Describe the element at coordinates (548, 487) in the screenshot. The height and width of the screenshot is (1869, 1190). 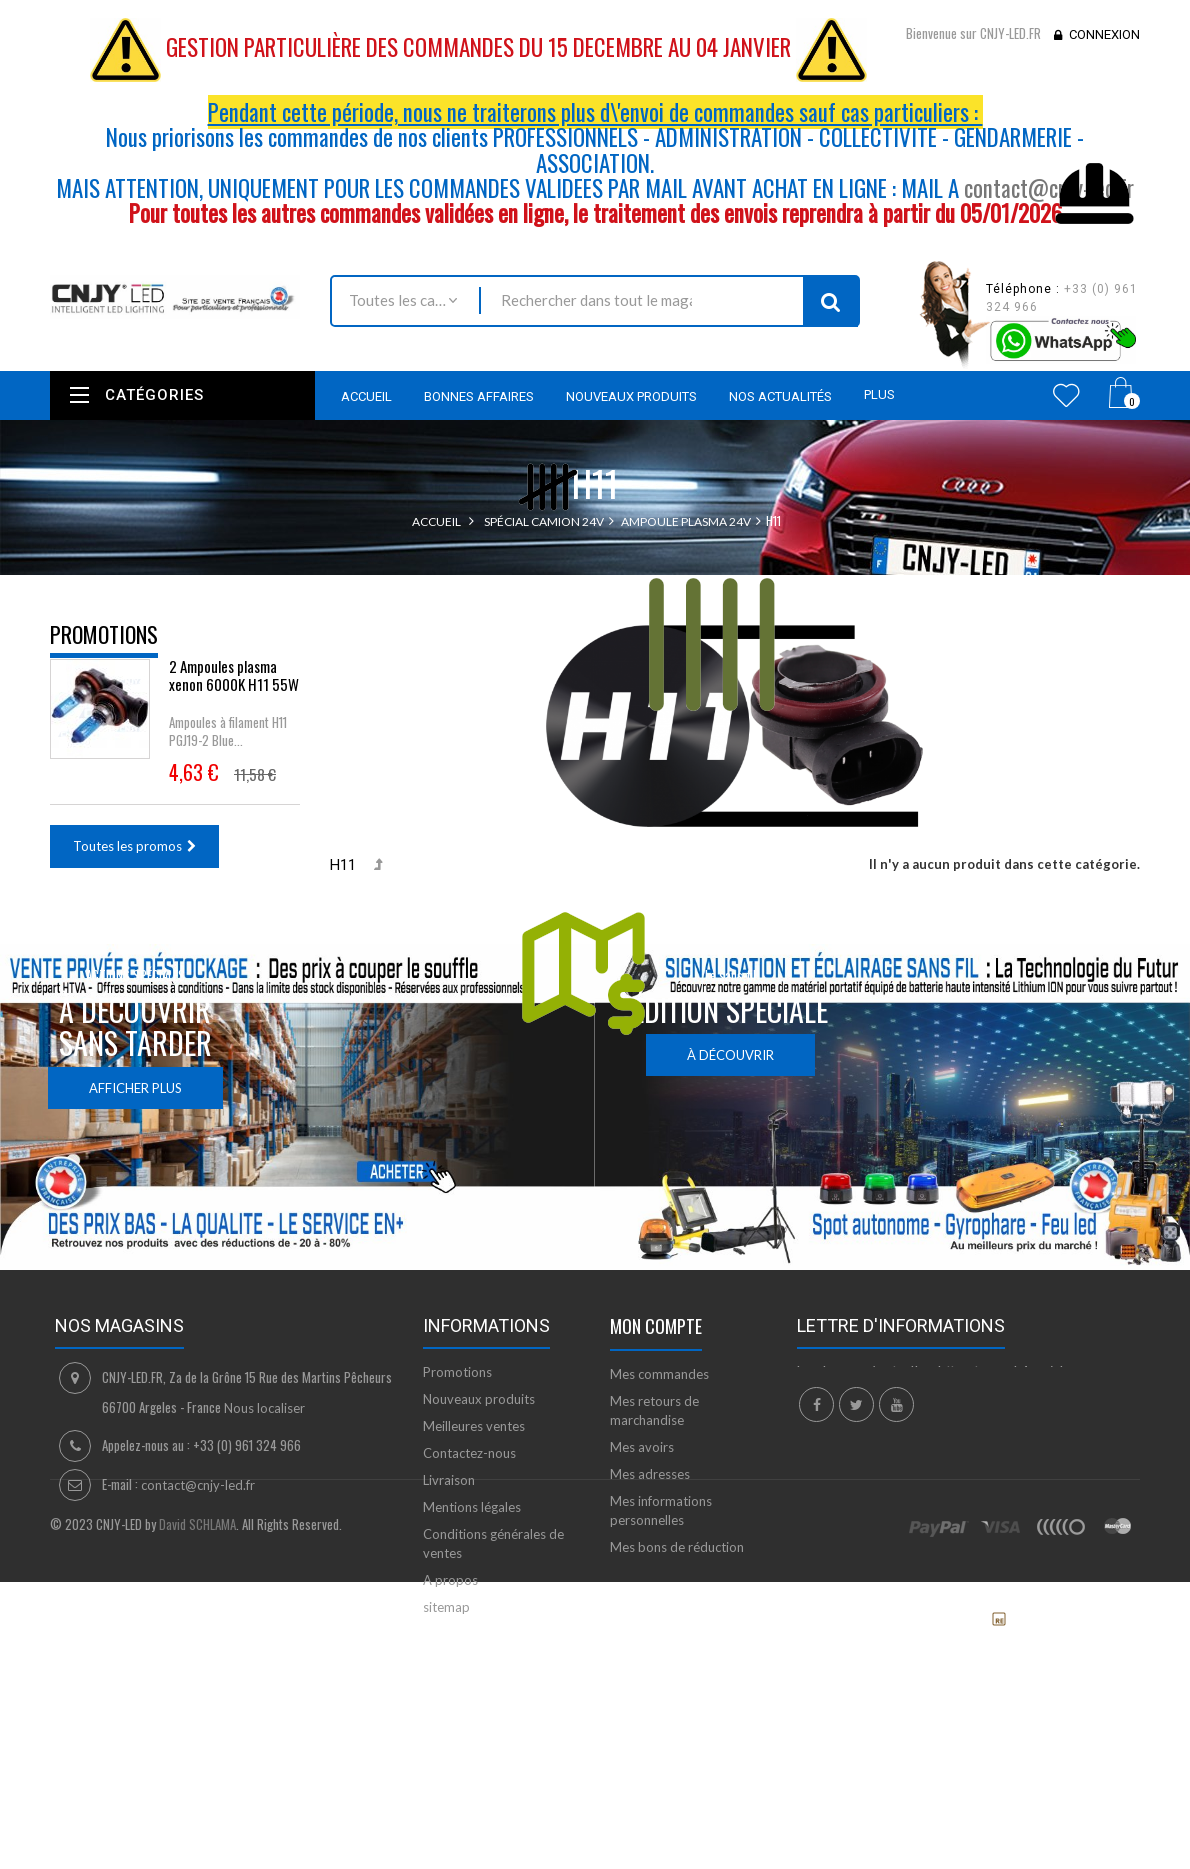
I see `track count or keep score` at that location.